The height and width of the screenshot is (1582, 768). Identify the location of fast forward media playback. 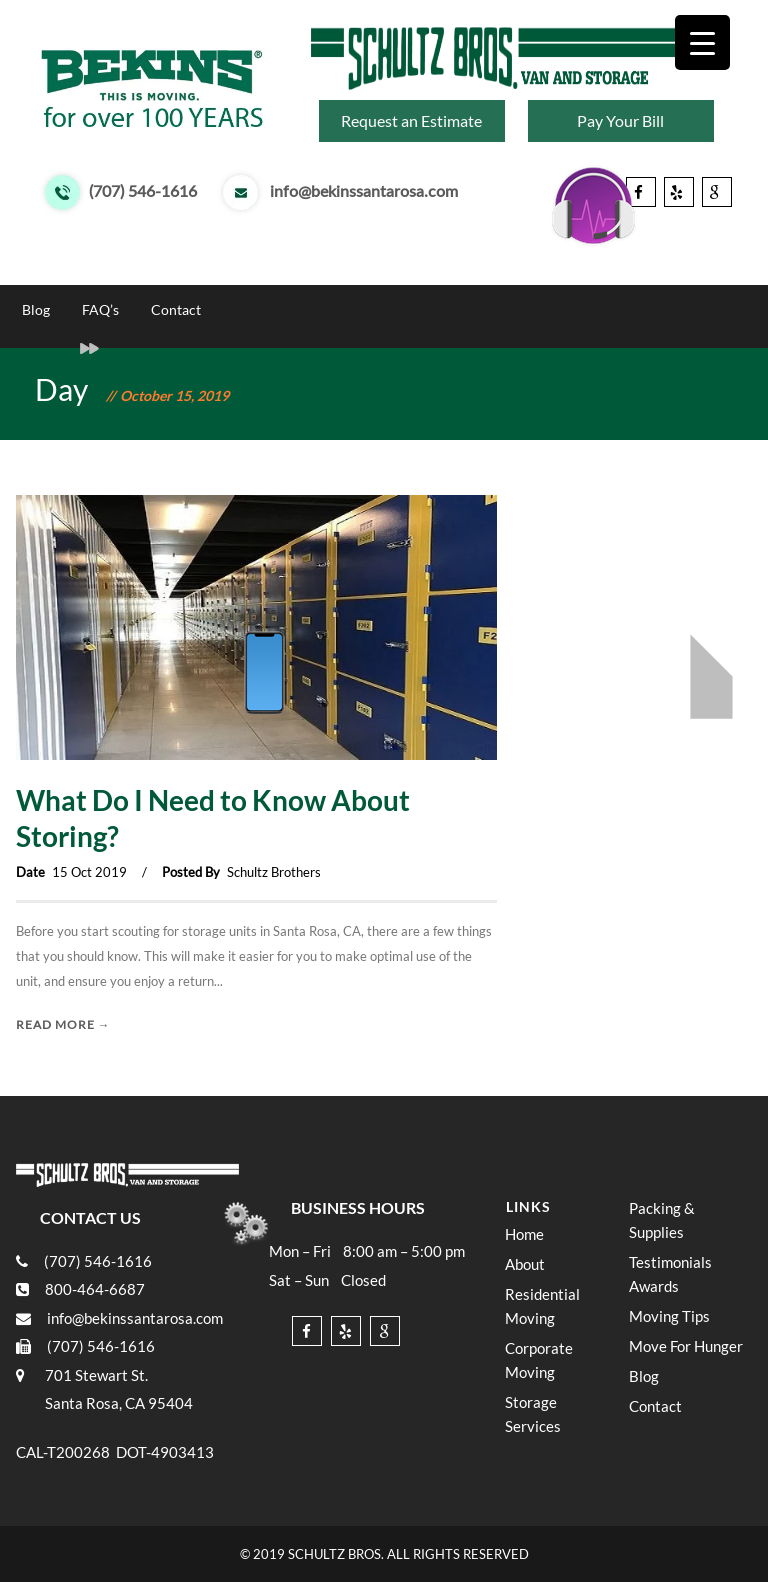
(89, 348).